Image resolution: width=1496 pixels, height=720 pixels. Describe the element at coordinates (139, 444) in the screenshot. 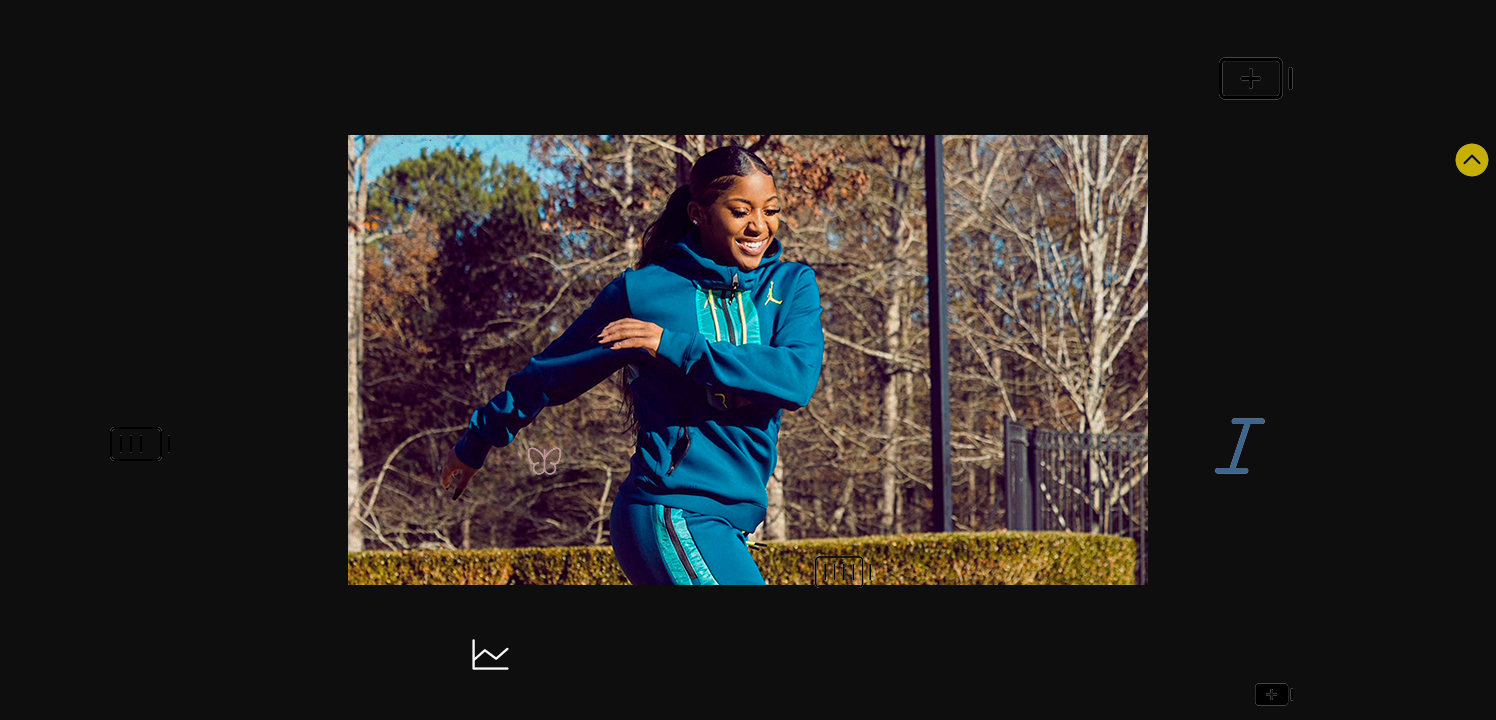

I see `indicates battery is well charged` at that location.